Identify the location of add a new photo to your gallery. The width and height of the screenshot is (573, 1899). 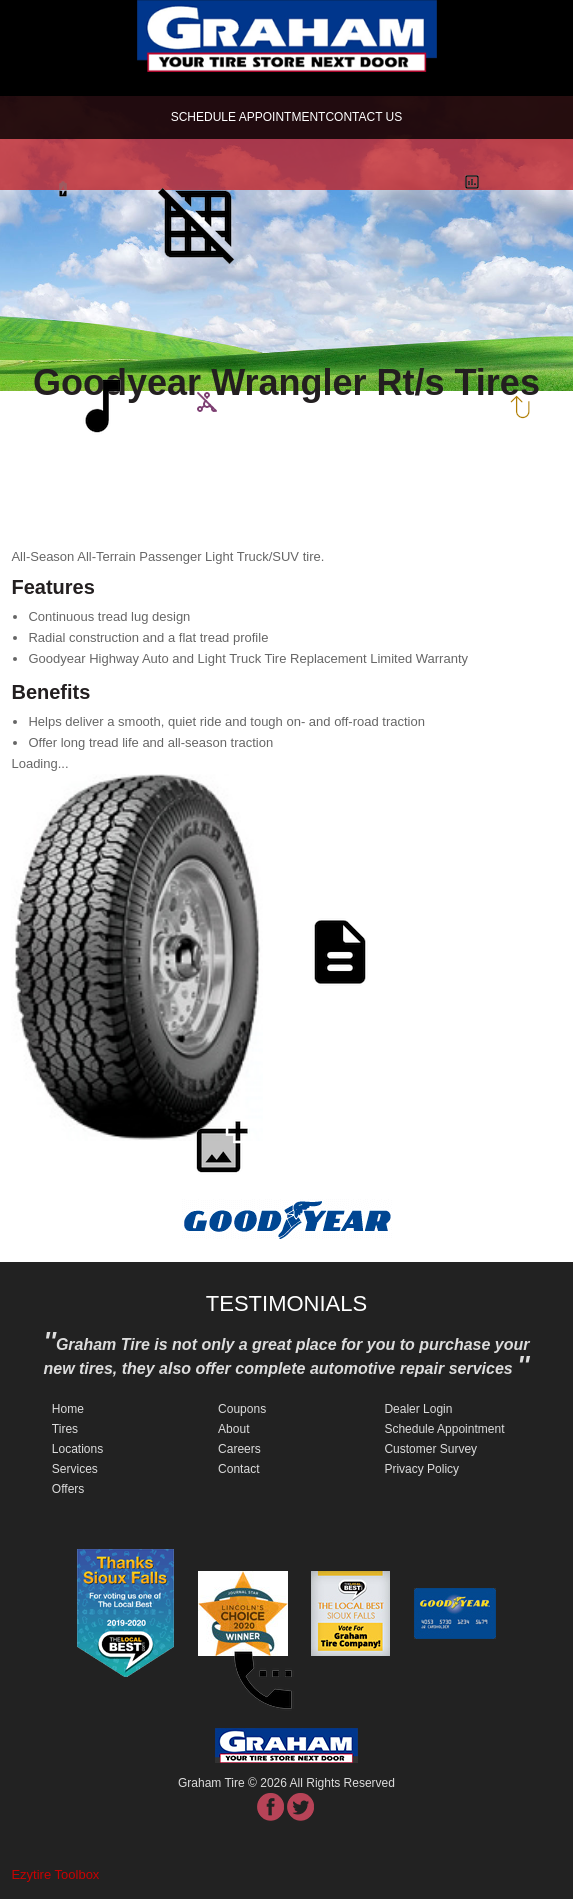
(221, 1148).